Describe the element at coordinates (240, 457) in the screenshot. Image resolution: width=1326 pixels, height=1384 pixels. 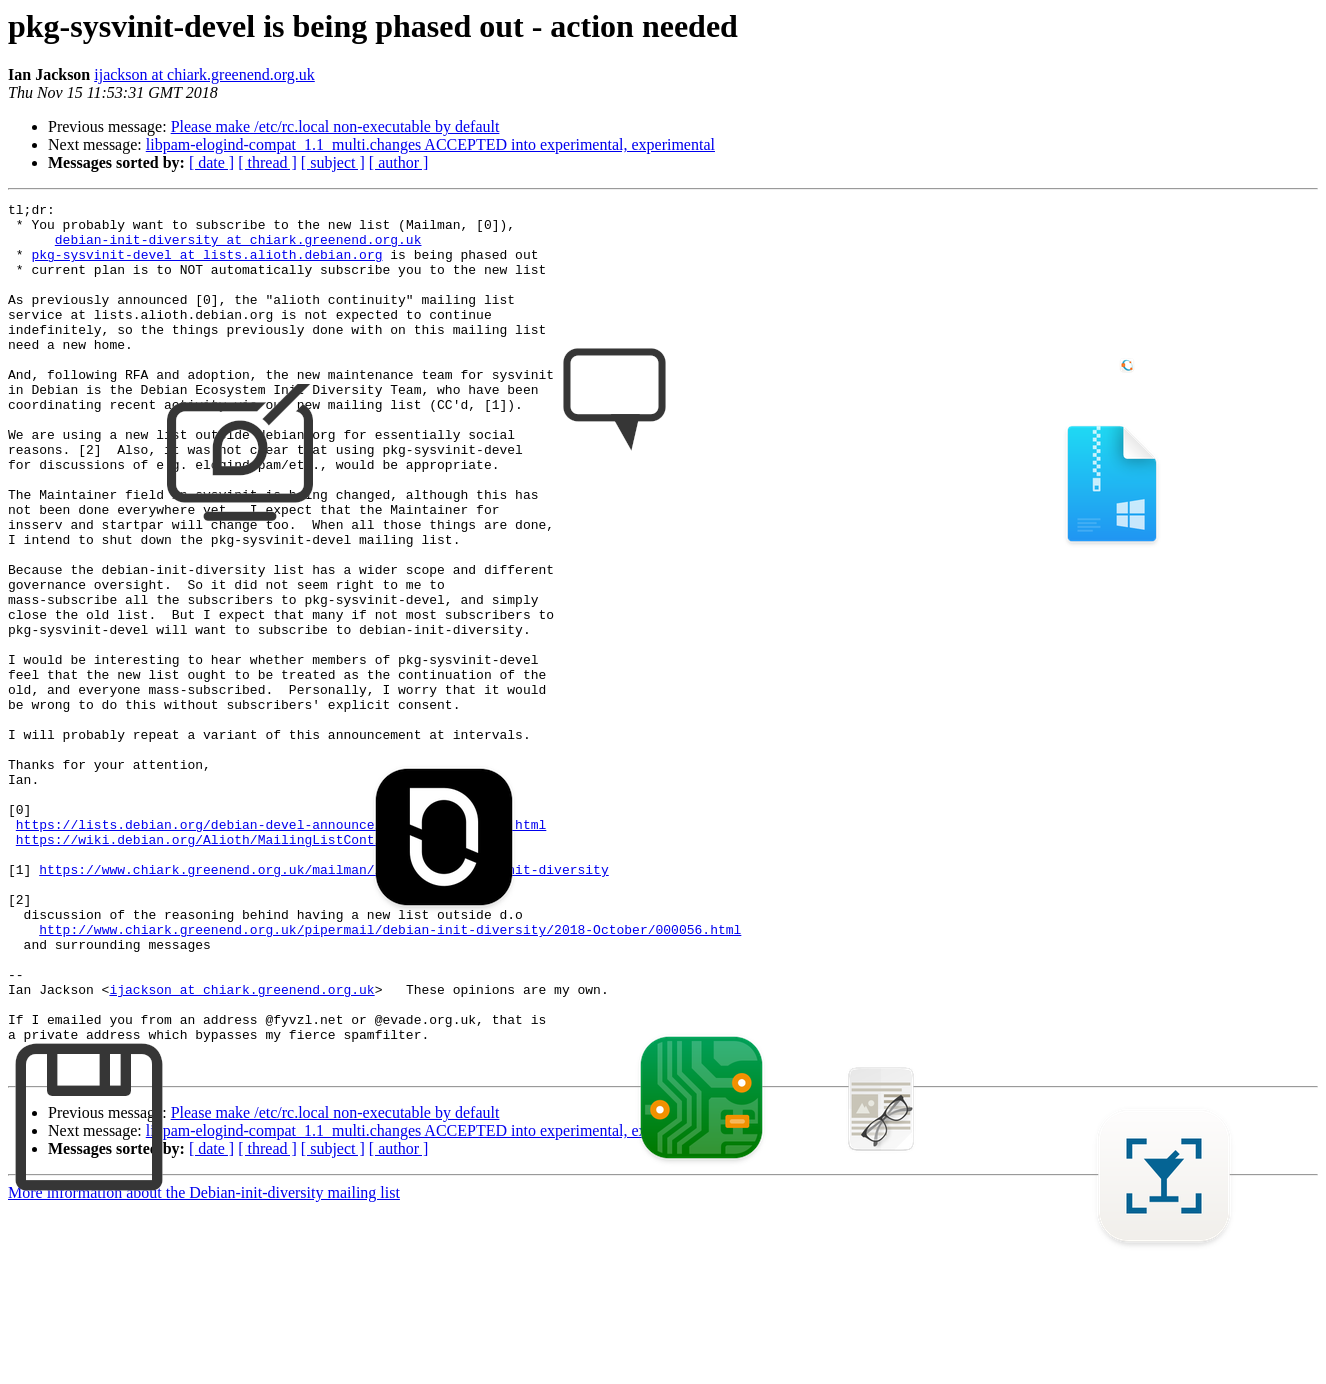
I see `access display appearance settings` at that location.